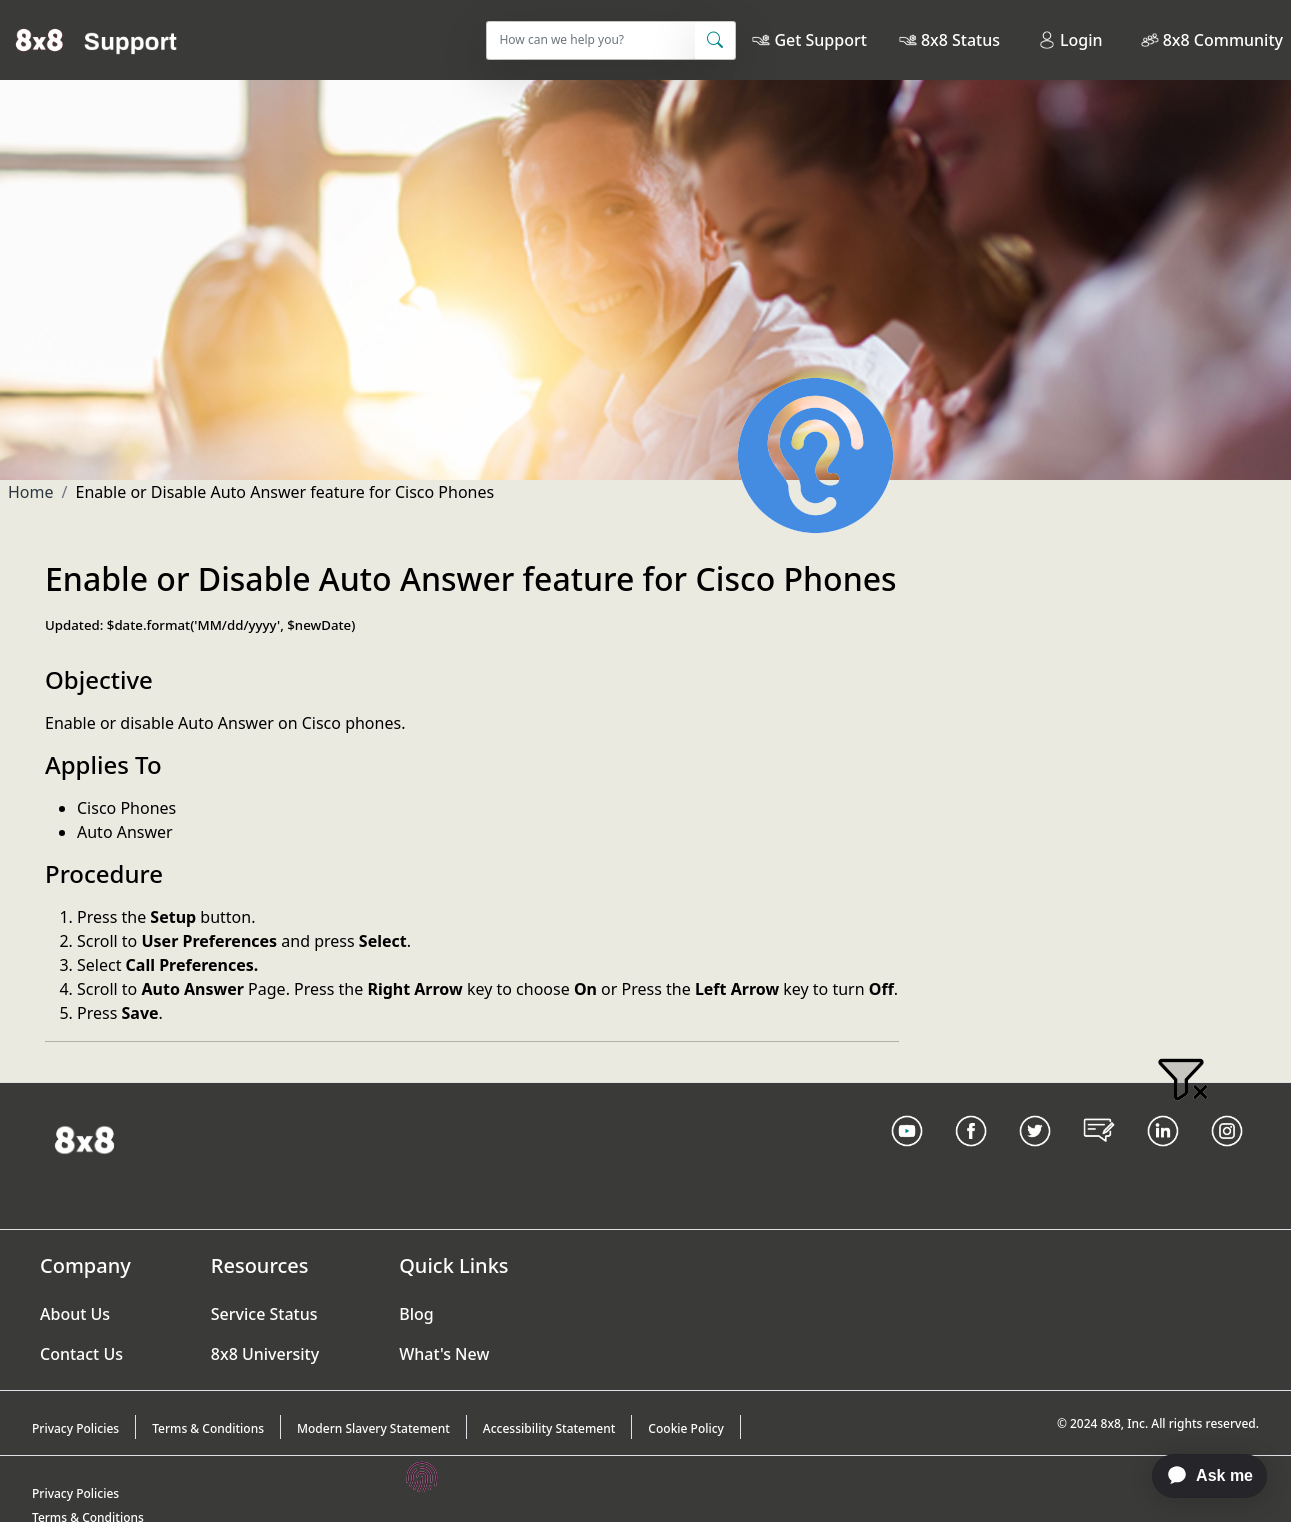 This screenshot has height=1522, width=1291. I want to click on clear all active filters, so click(1181, 1078).